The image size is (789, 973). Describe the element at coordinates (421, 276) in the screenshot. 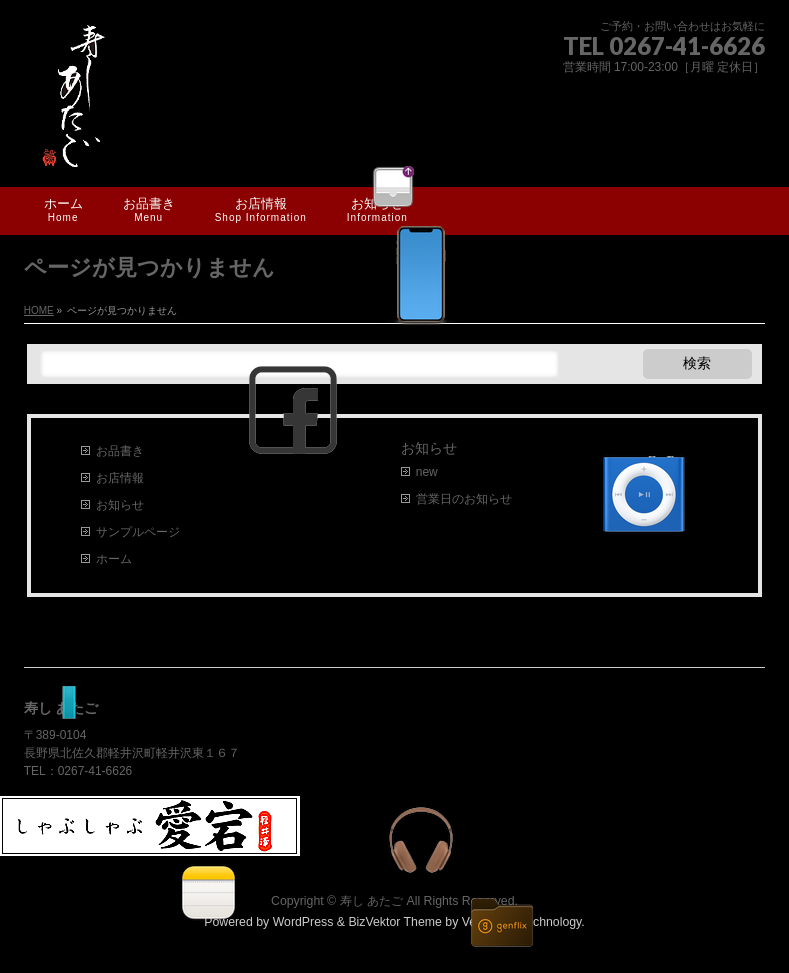

I see `iPhone 11 Pro device icon` at that location.